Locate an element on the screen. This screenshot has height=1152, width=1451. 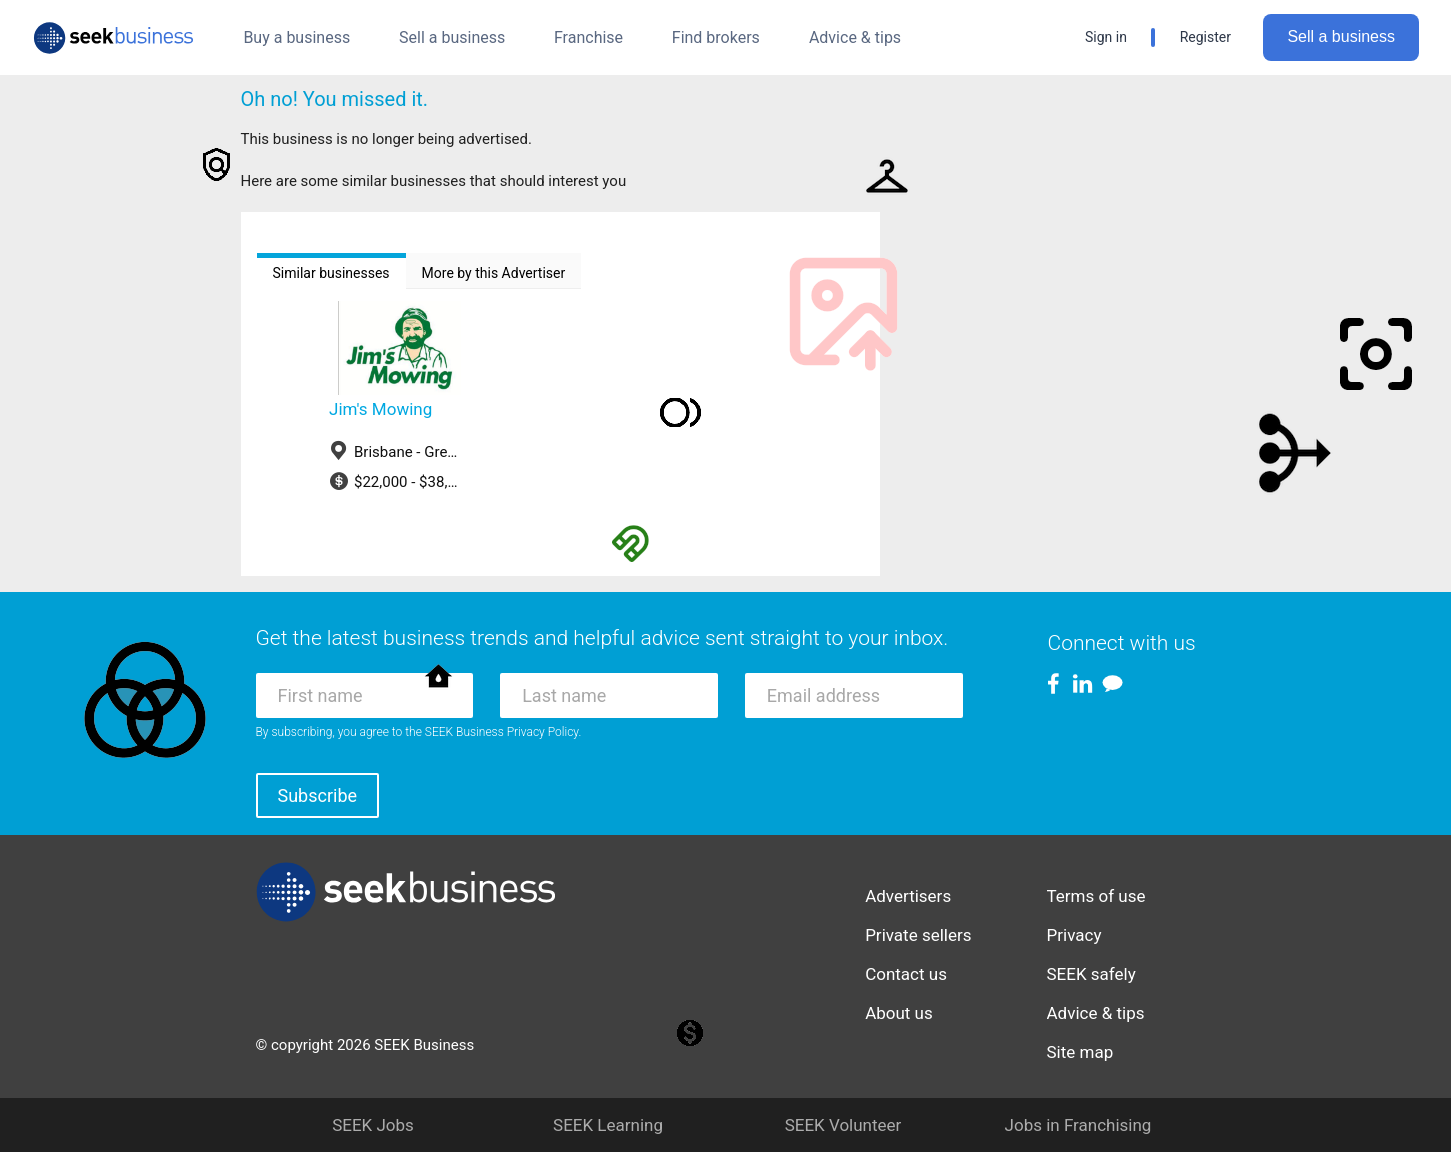
activate magnetic snap or alignment tool is located at coordinates (631, 543).